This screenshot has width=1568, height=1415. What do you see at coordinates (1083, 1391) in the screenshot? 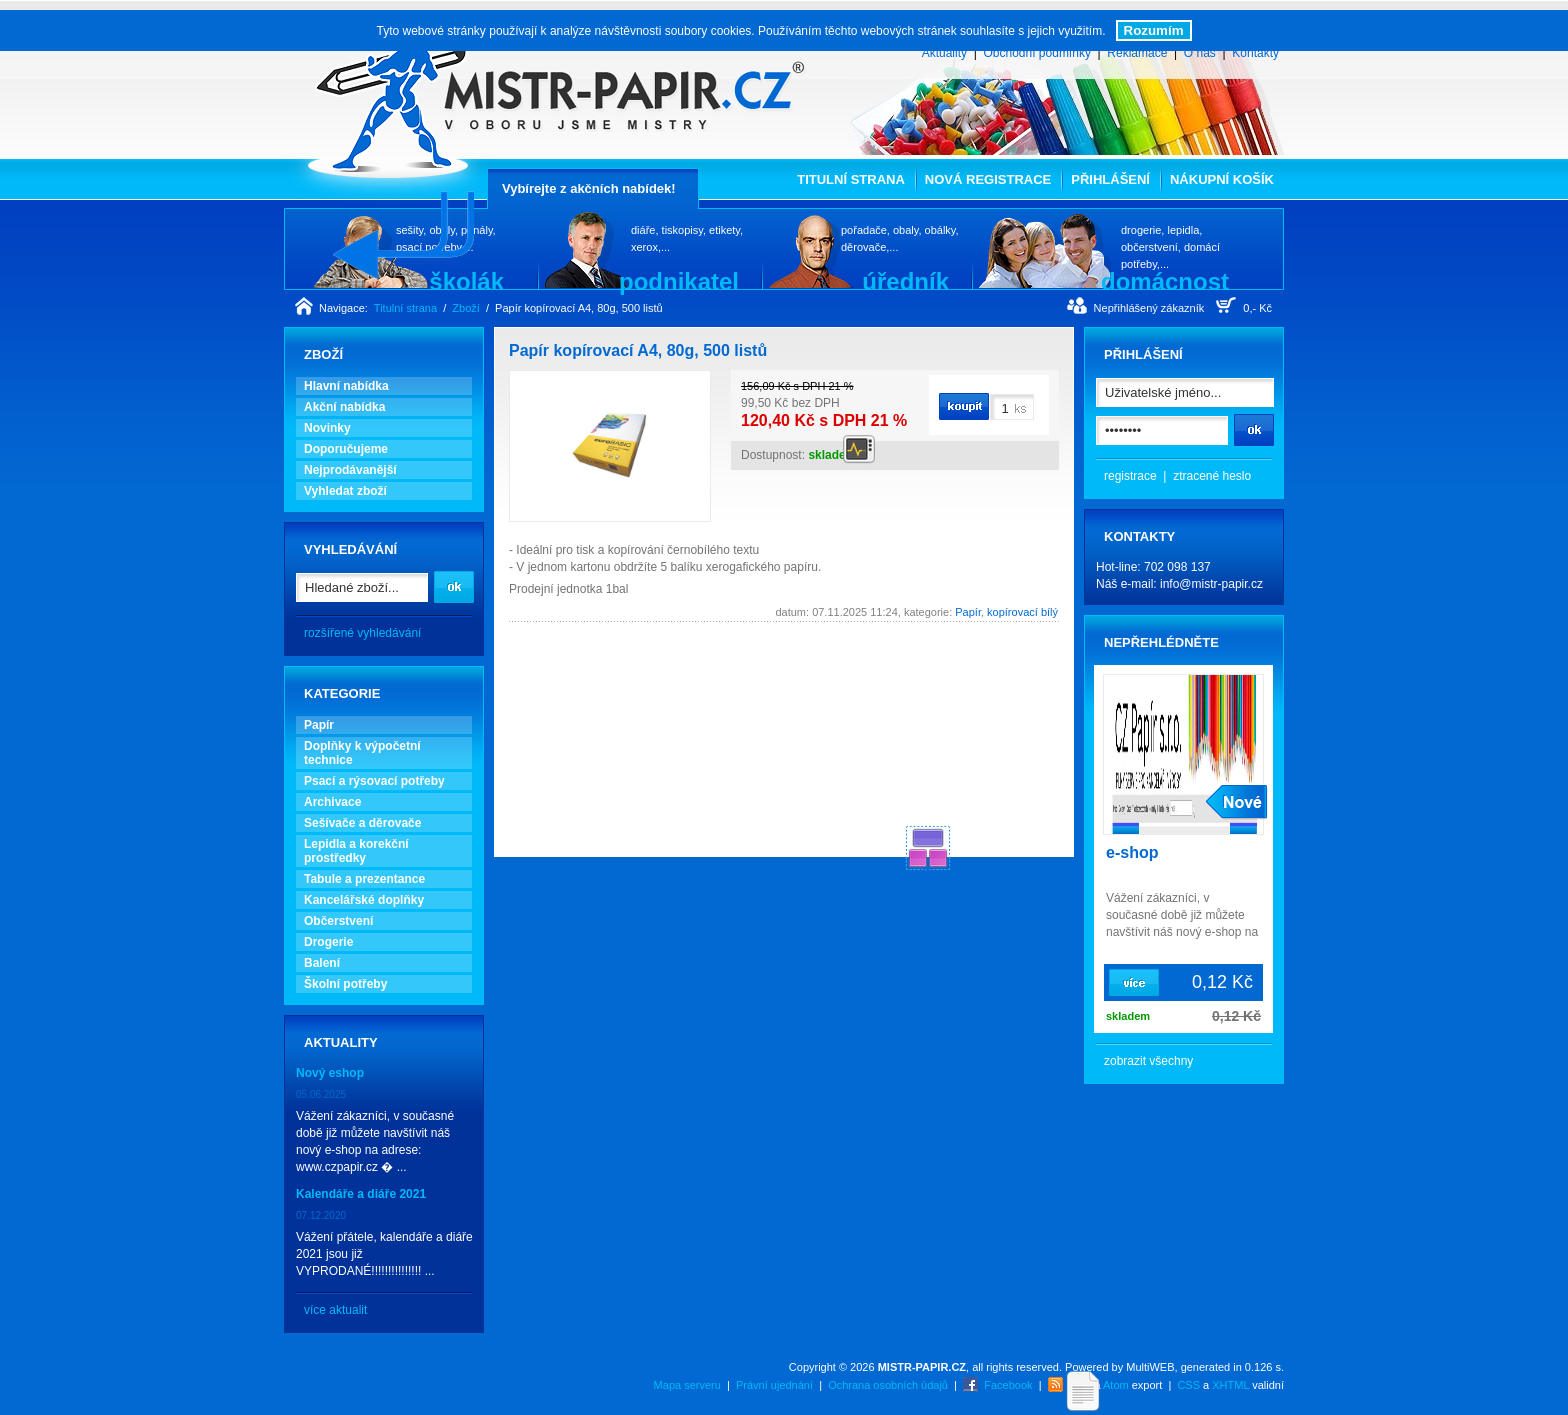
I see `a plain text file` at bounding box center [1083, 1391].